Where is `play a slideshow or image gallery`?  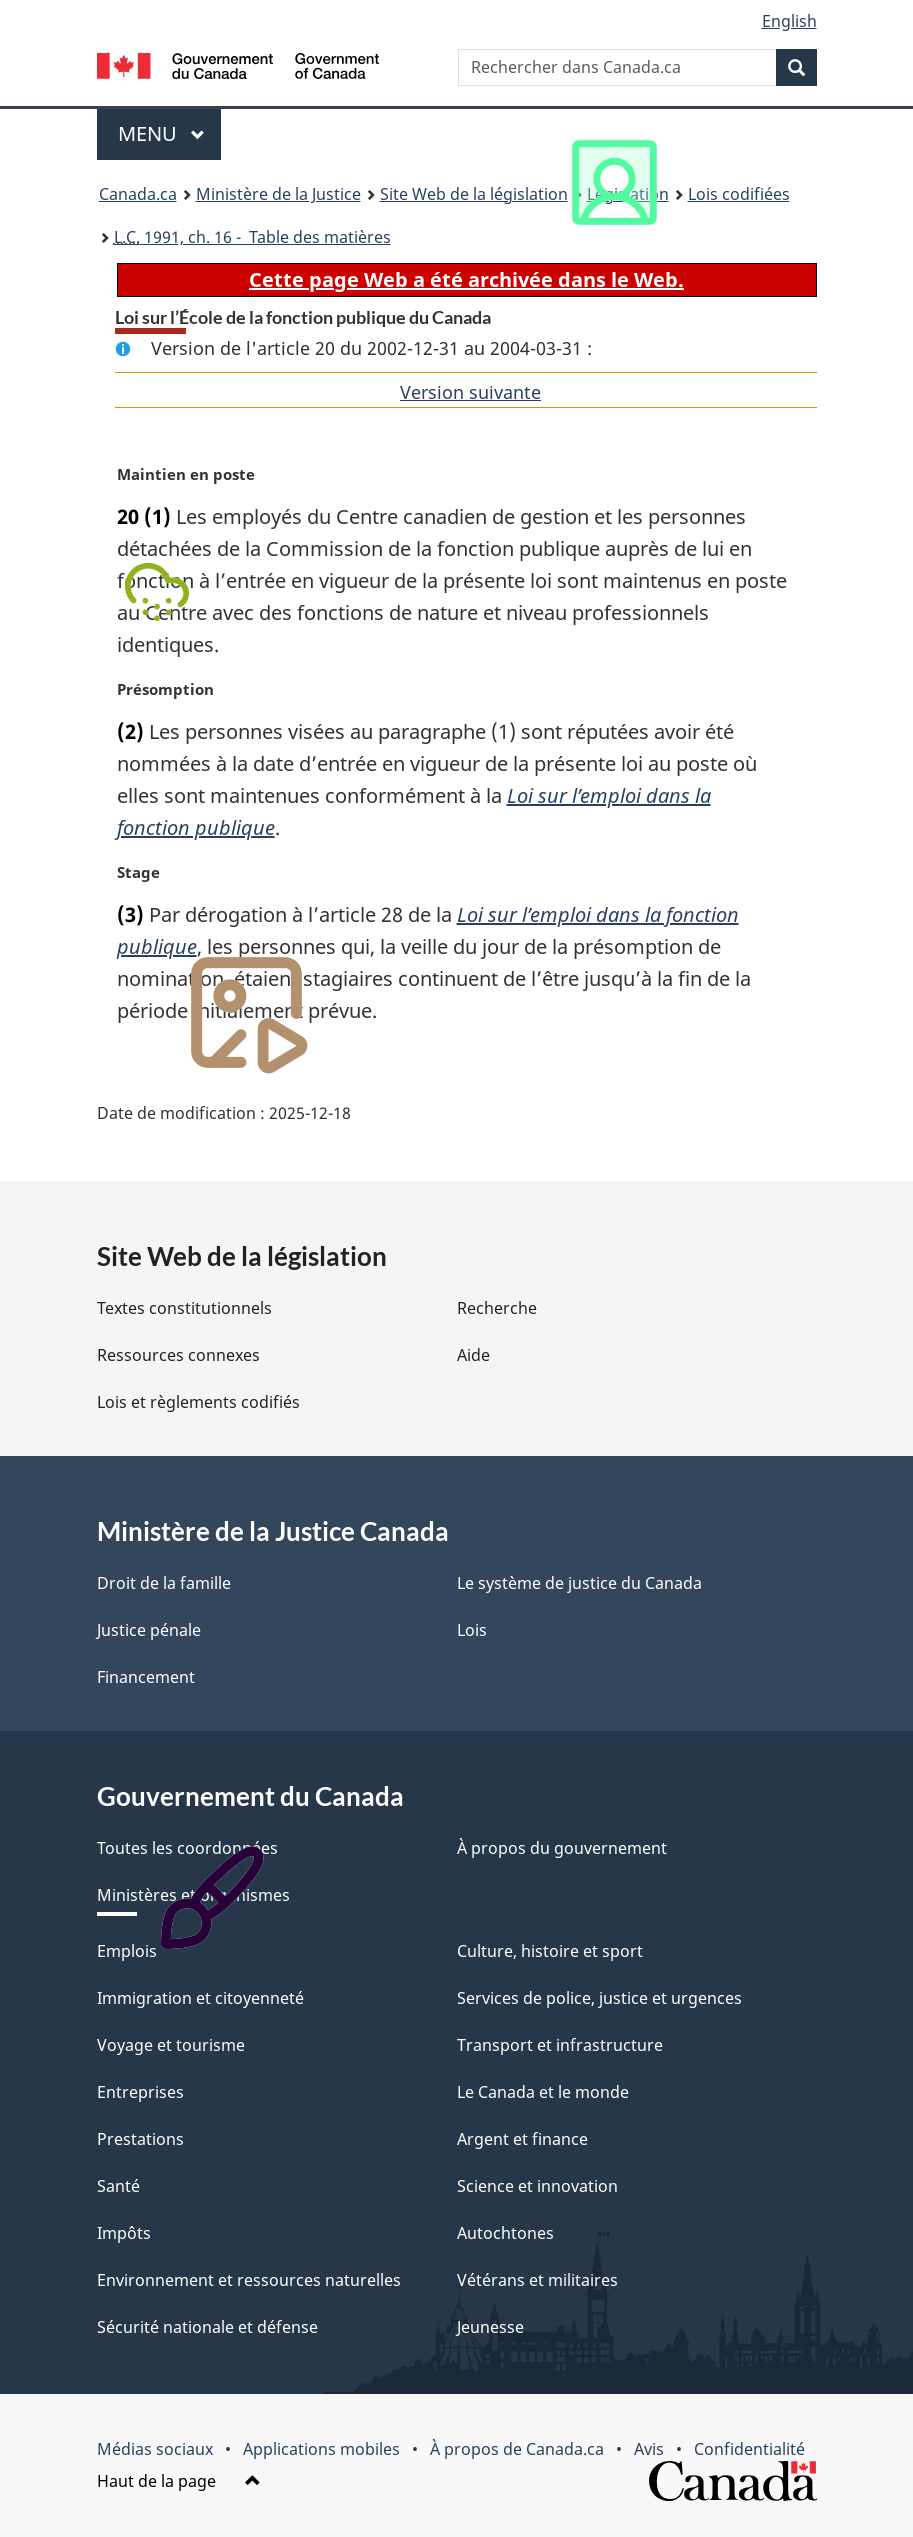
play a slideshow or image gallery is located at coordinates (246, 1012).